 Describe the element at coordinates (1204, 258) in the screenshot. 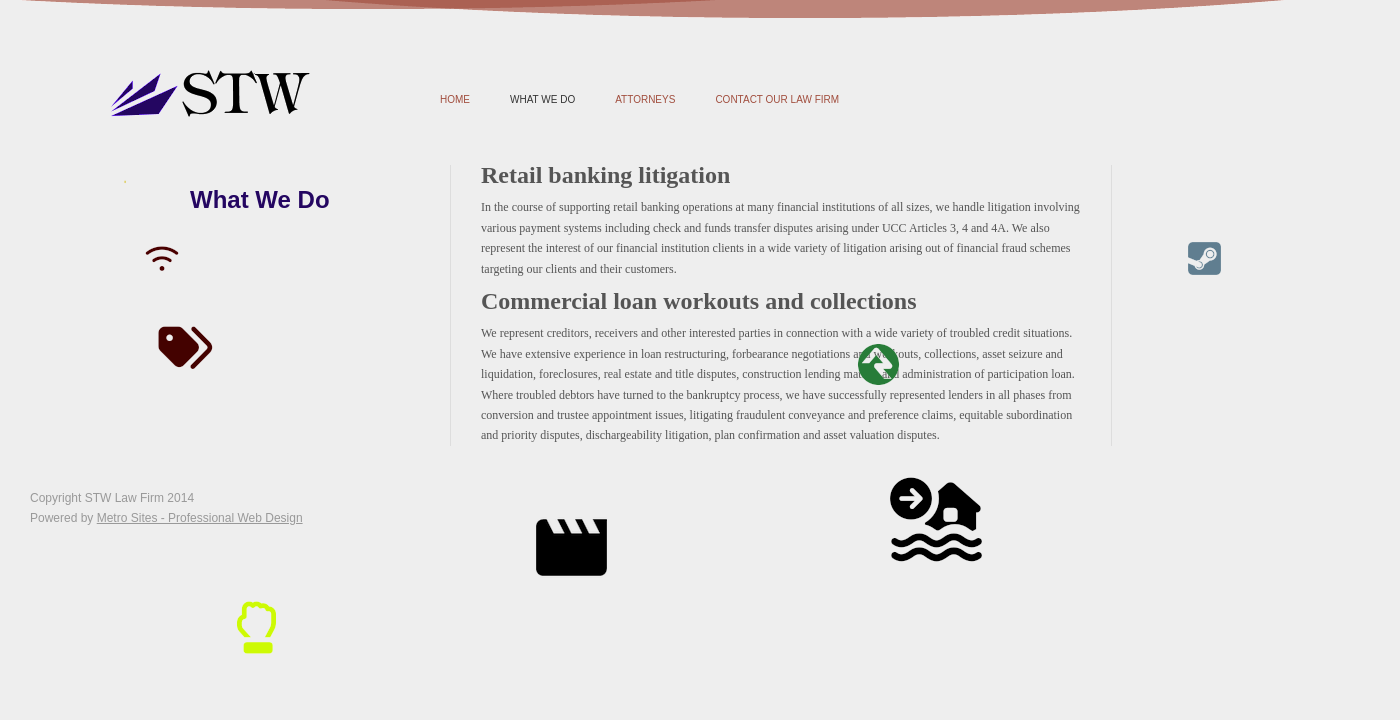

I see `open Steam application` at that location.